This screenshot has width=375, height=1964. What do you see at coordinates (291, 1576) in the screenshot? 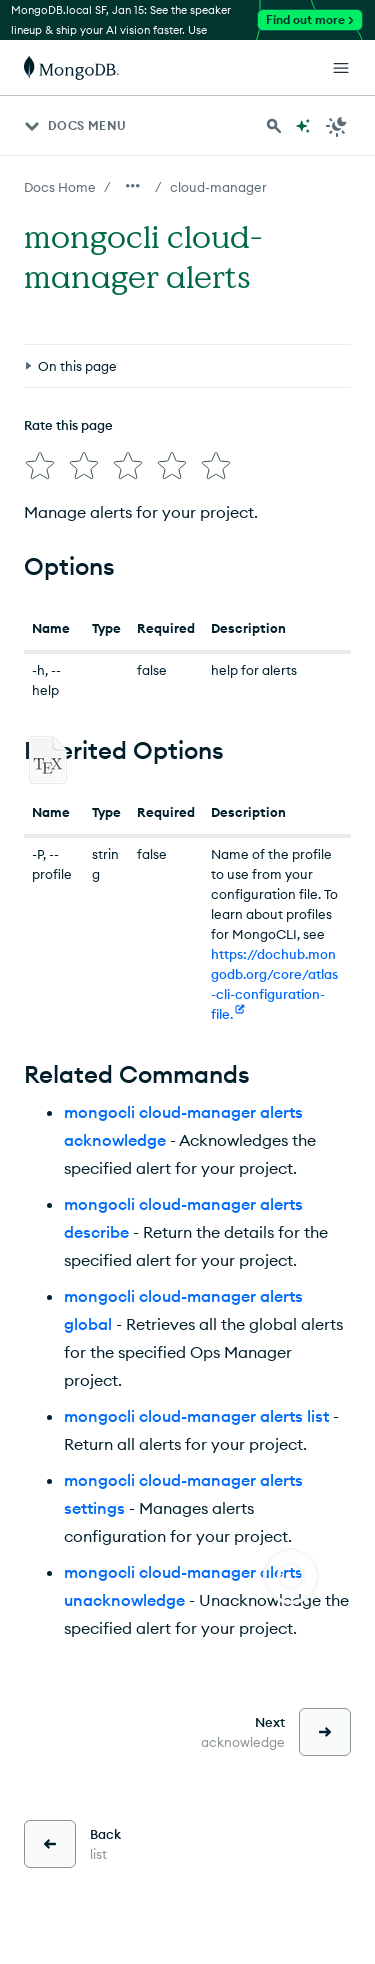
I see `indicates camera is currently active` at bounding box center [291, 1576].